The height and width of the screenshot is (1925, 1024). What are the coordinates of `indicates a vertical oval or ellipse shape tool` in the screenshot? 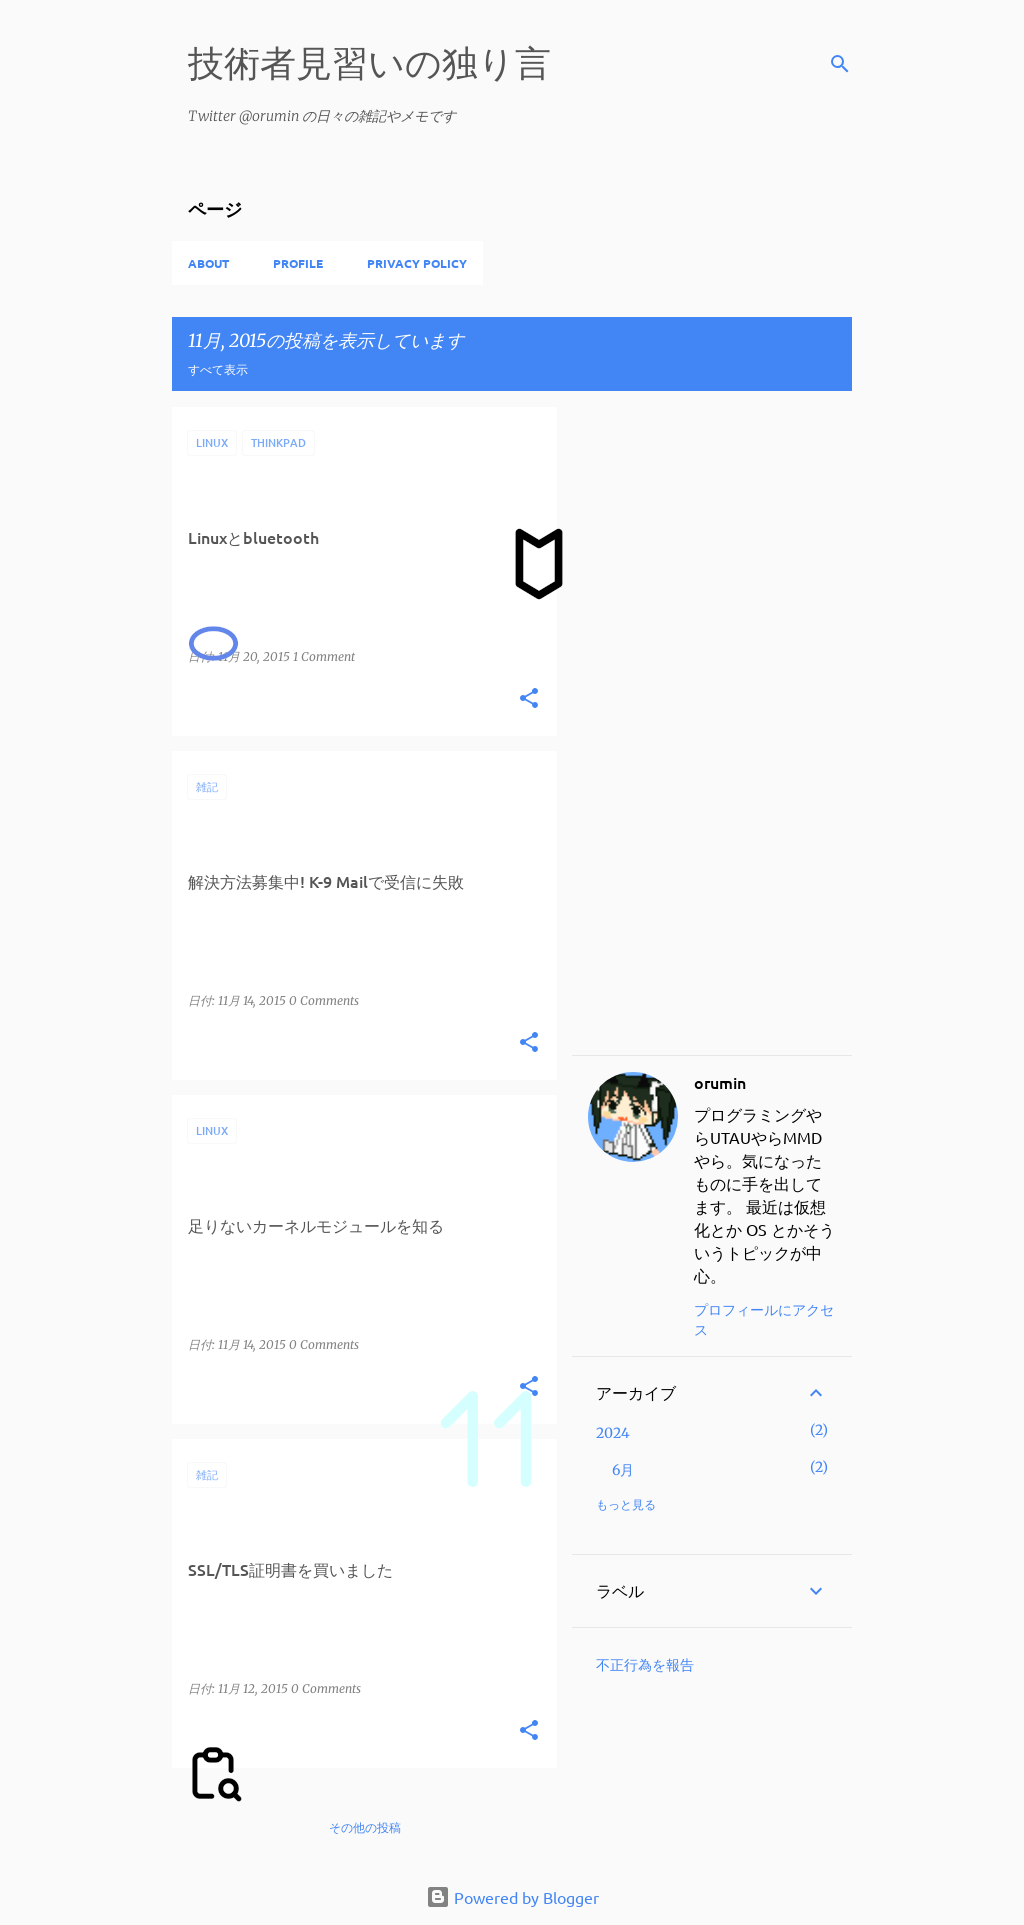 It's located at (213, 643).